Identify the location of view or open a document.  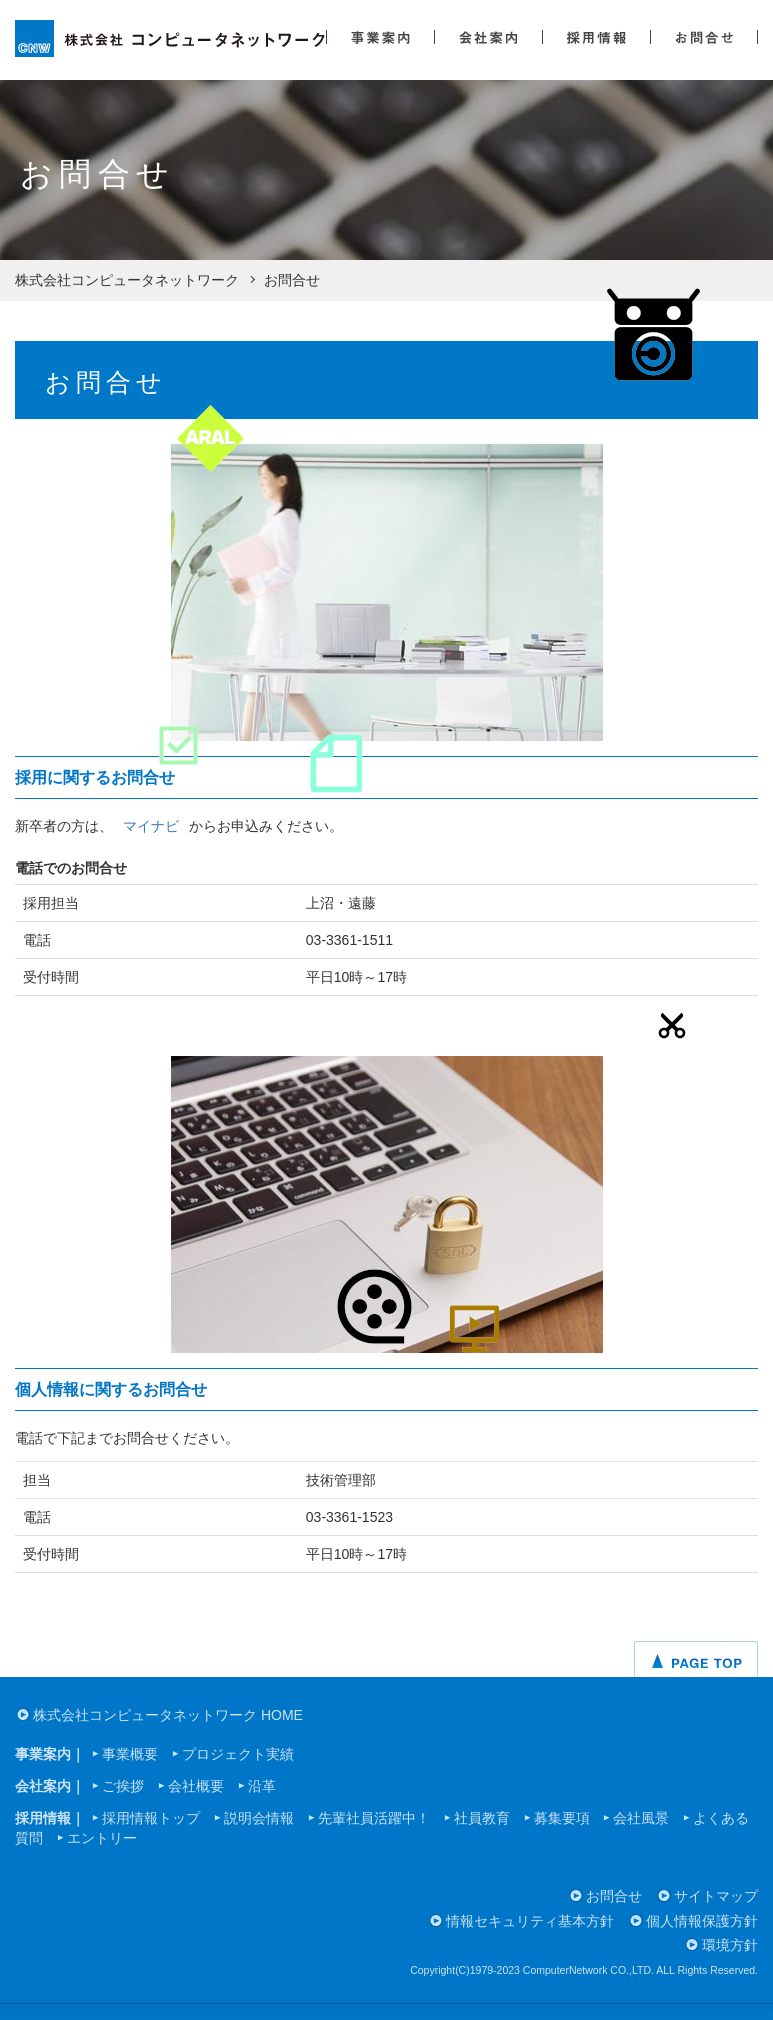
(336, 763).